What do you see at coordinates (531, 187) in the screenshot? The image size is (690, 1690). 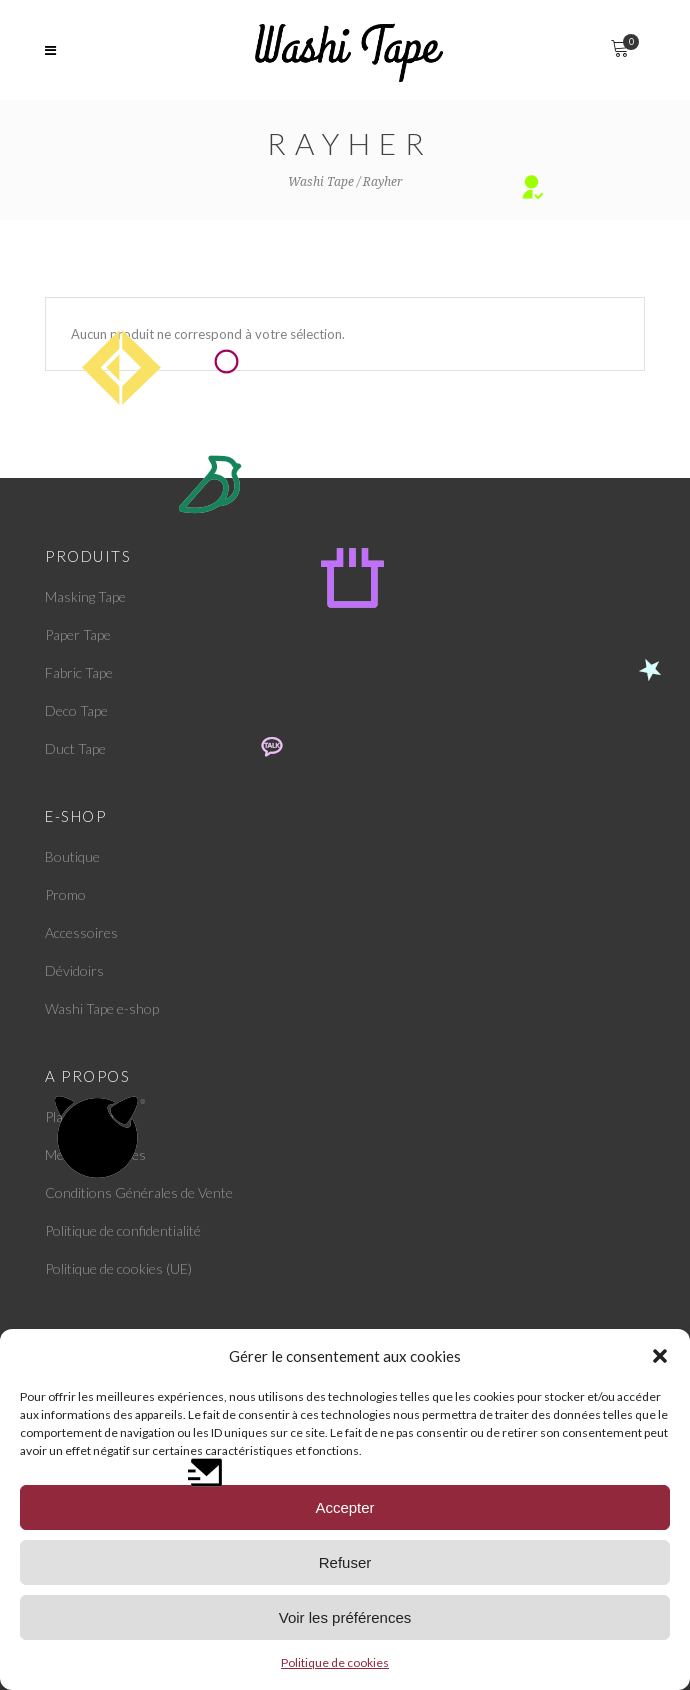 I see `follow this user` at bounding box center [531, 187].